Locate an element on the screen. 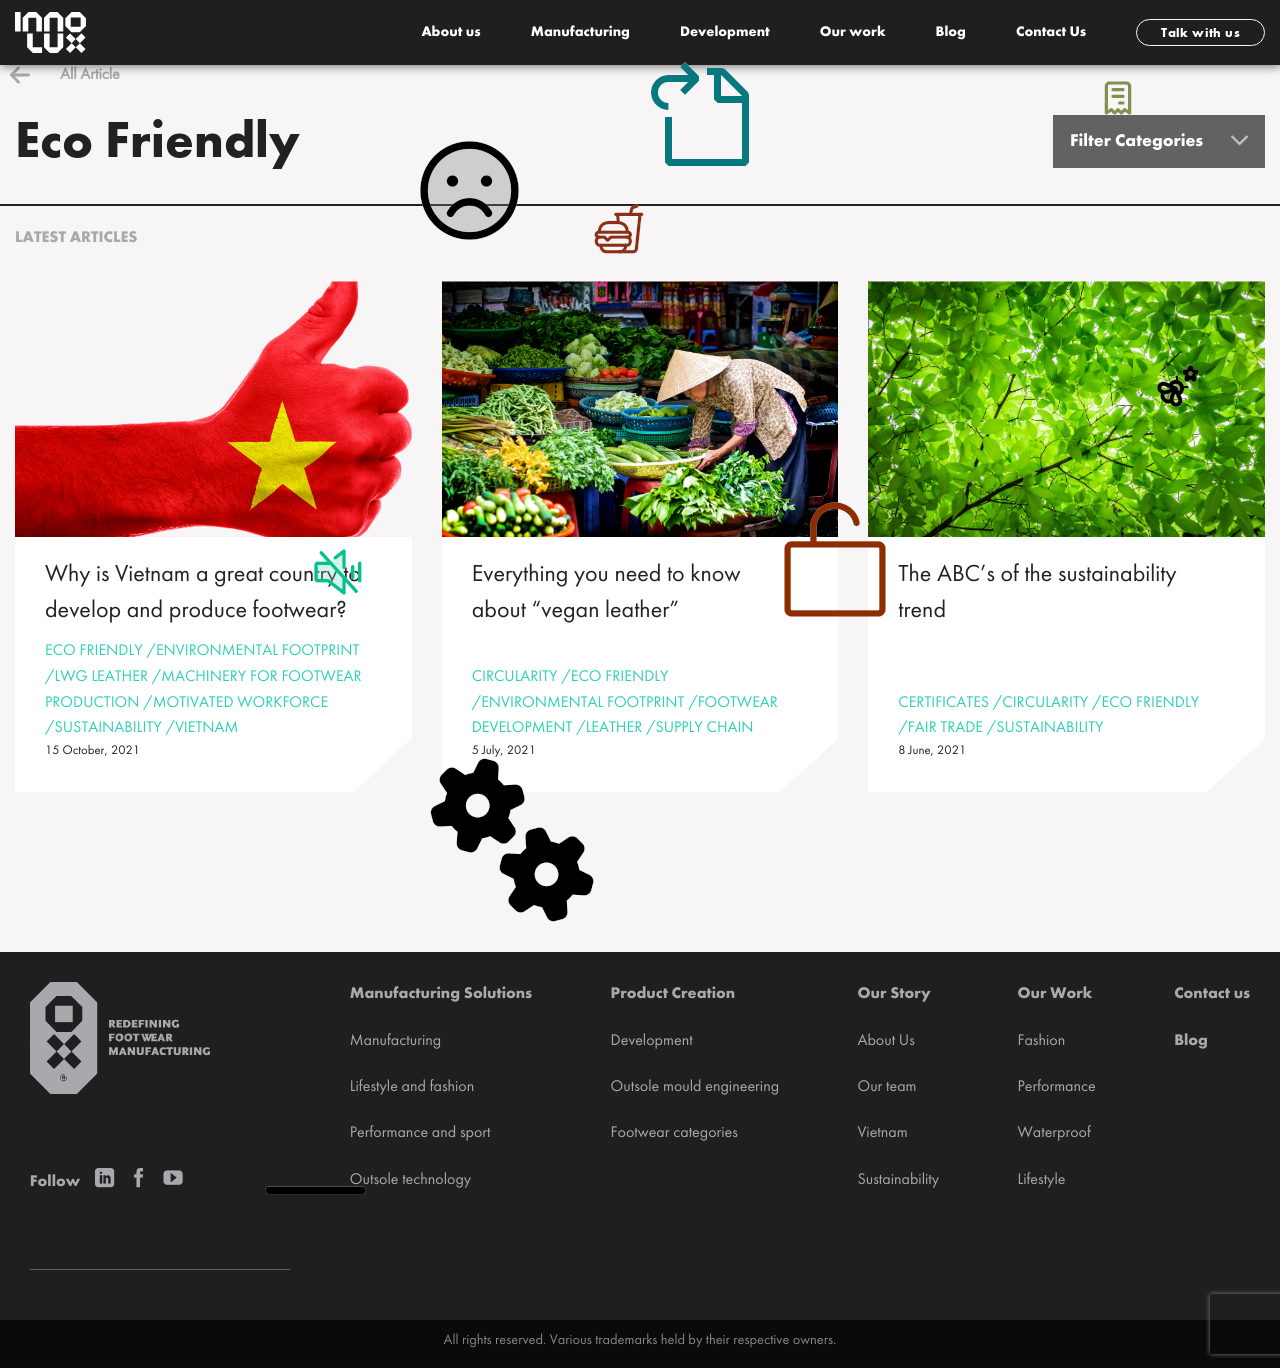  access nature or outdoor-themed emoji is located at coordinates (1178, 386).